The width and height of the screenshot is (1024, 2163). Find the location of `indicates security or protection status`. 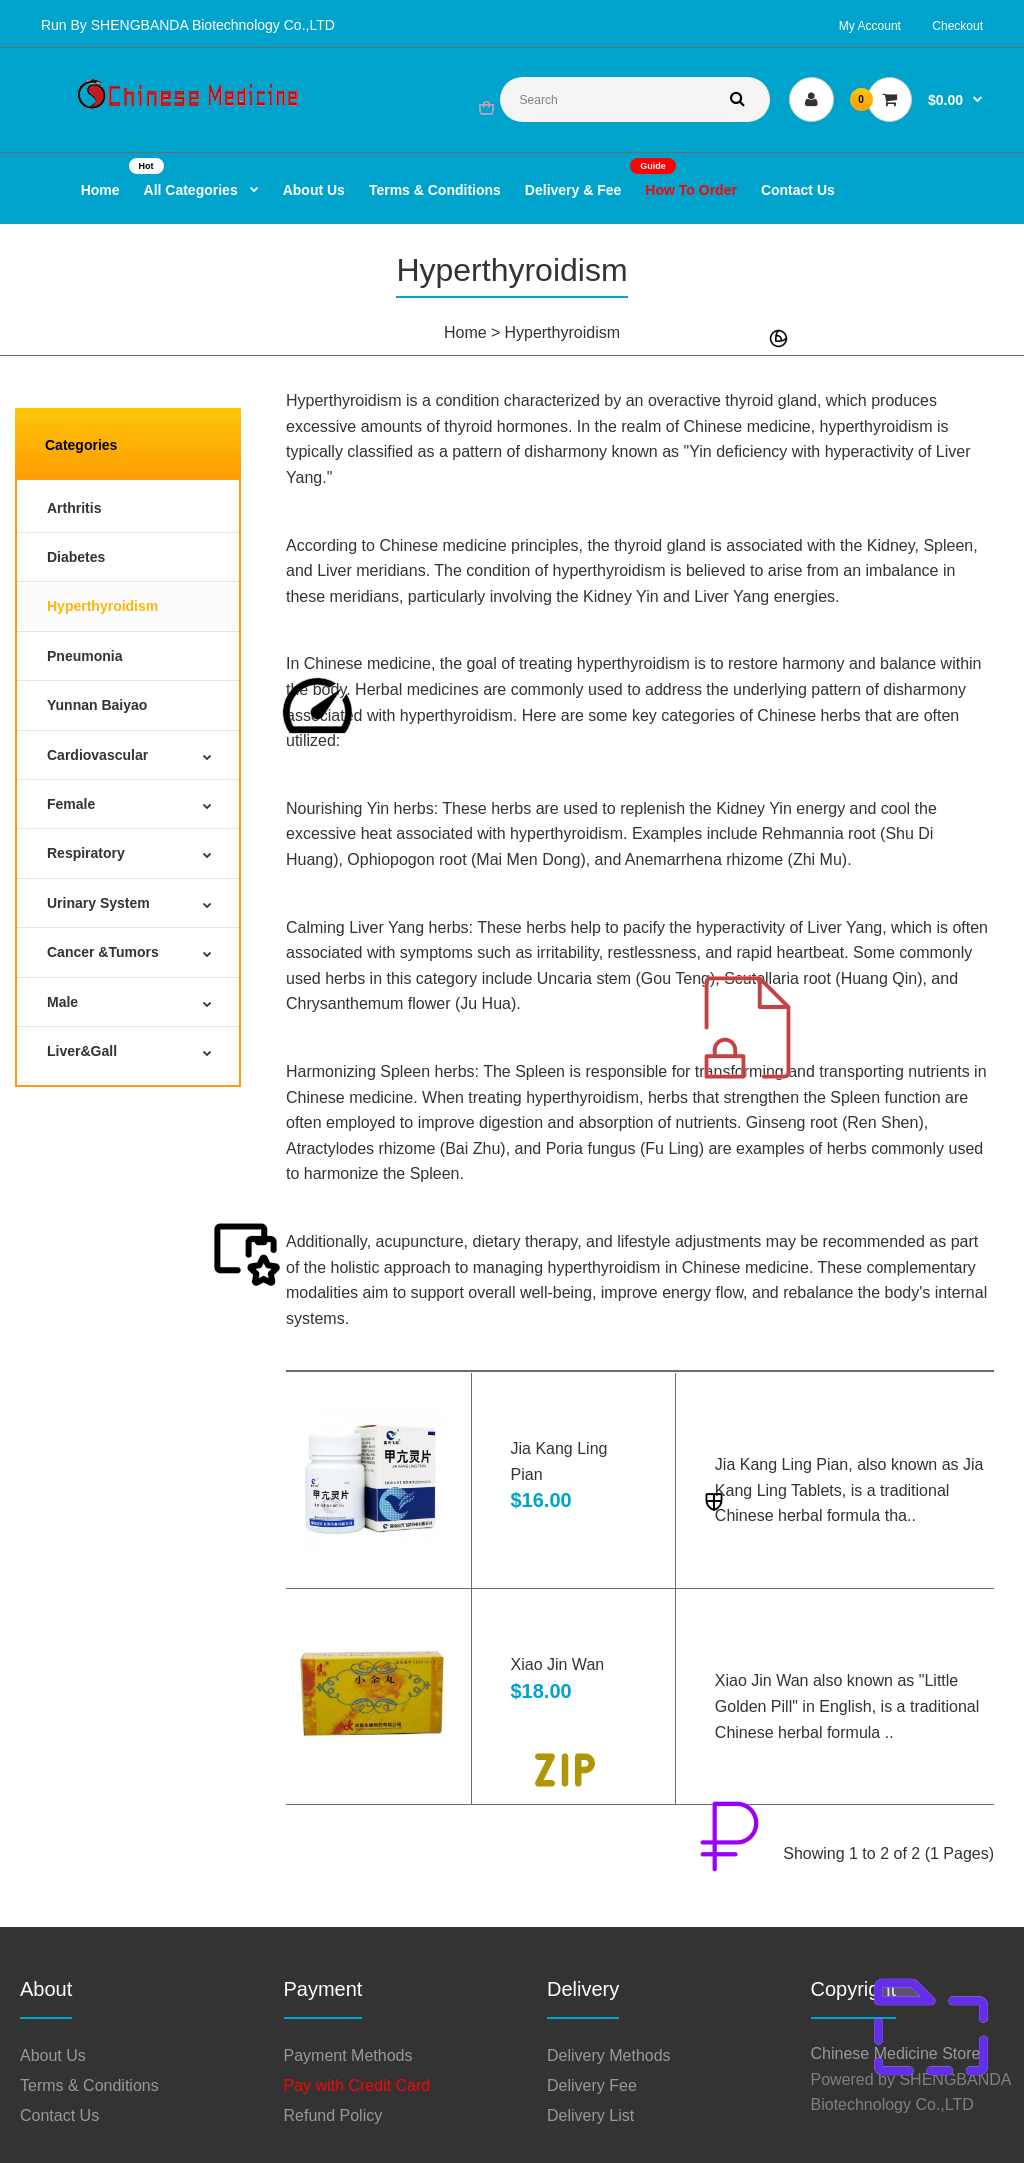

indicates security or protection status is located at coordinates (714, 1501).